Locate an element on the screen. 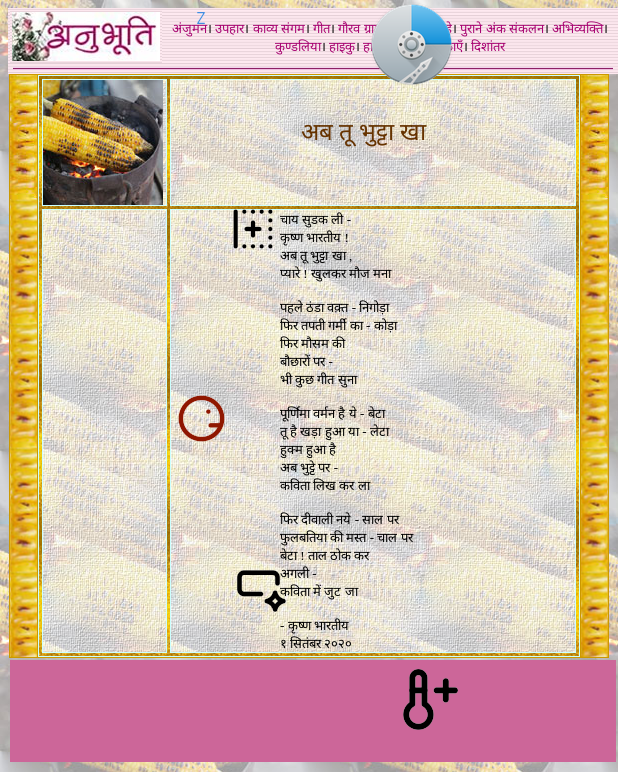  increase temperature setting is located at coordinates (424, 699).